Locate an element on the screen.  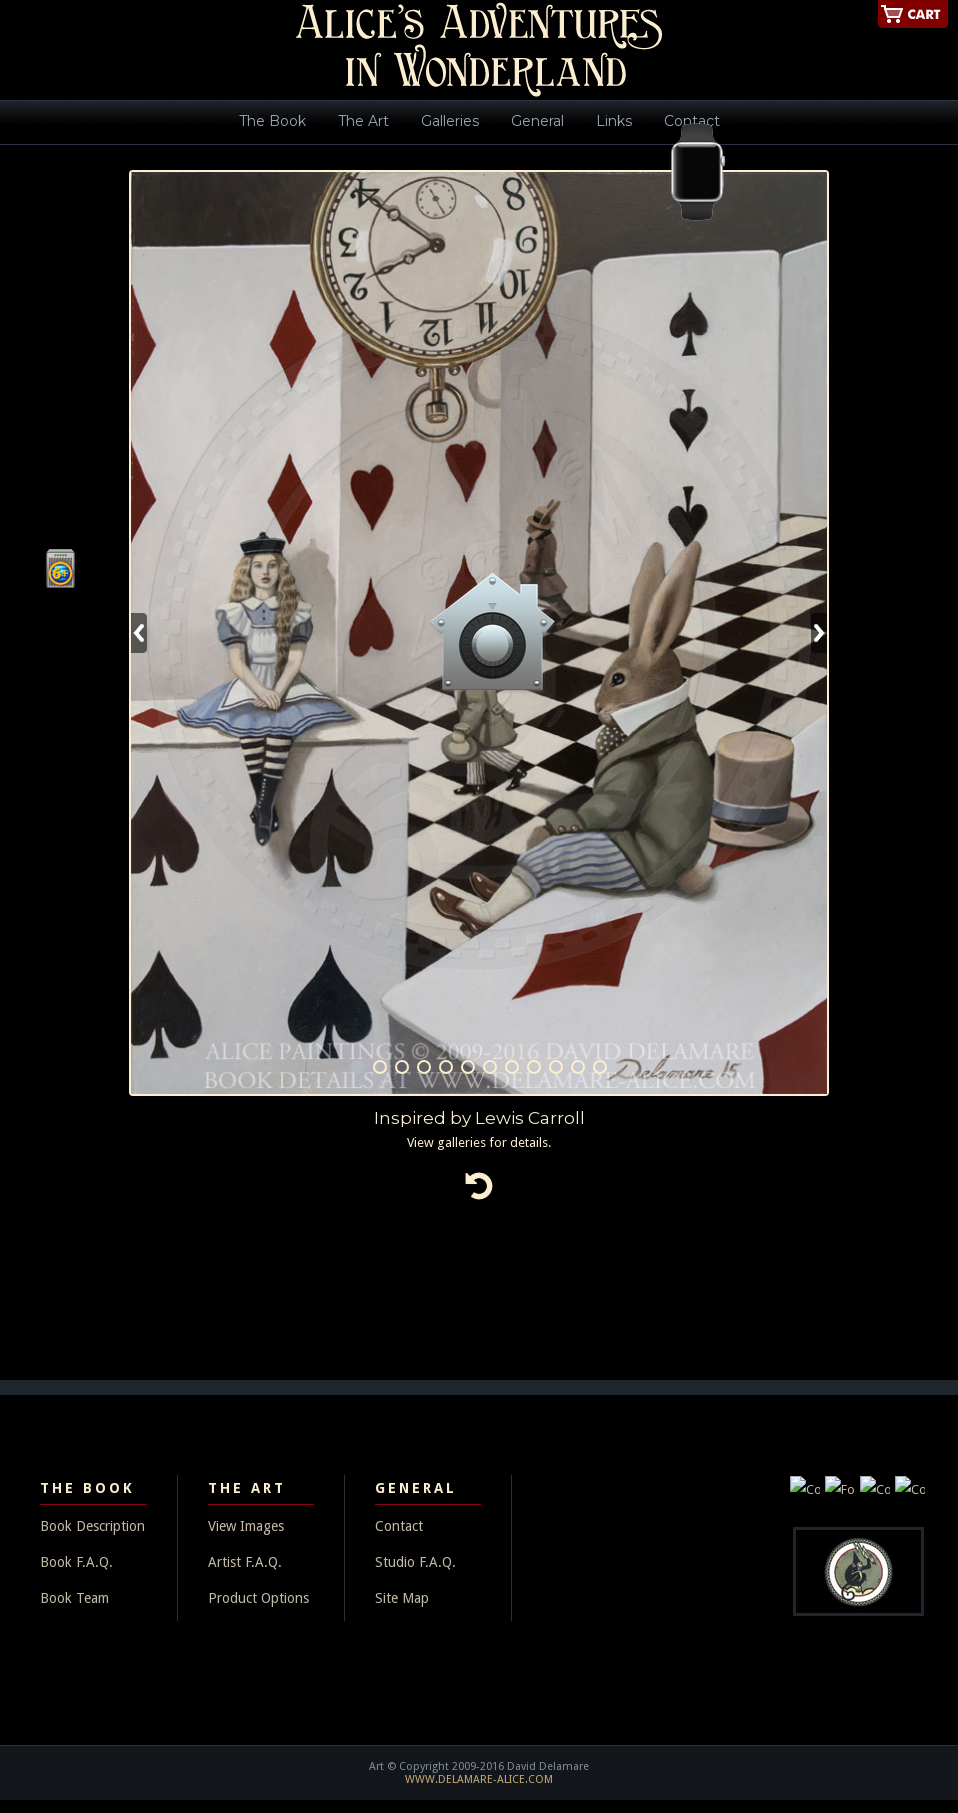
access FileVault disk encryption settings is located at coordinates (492, 631).